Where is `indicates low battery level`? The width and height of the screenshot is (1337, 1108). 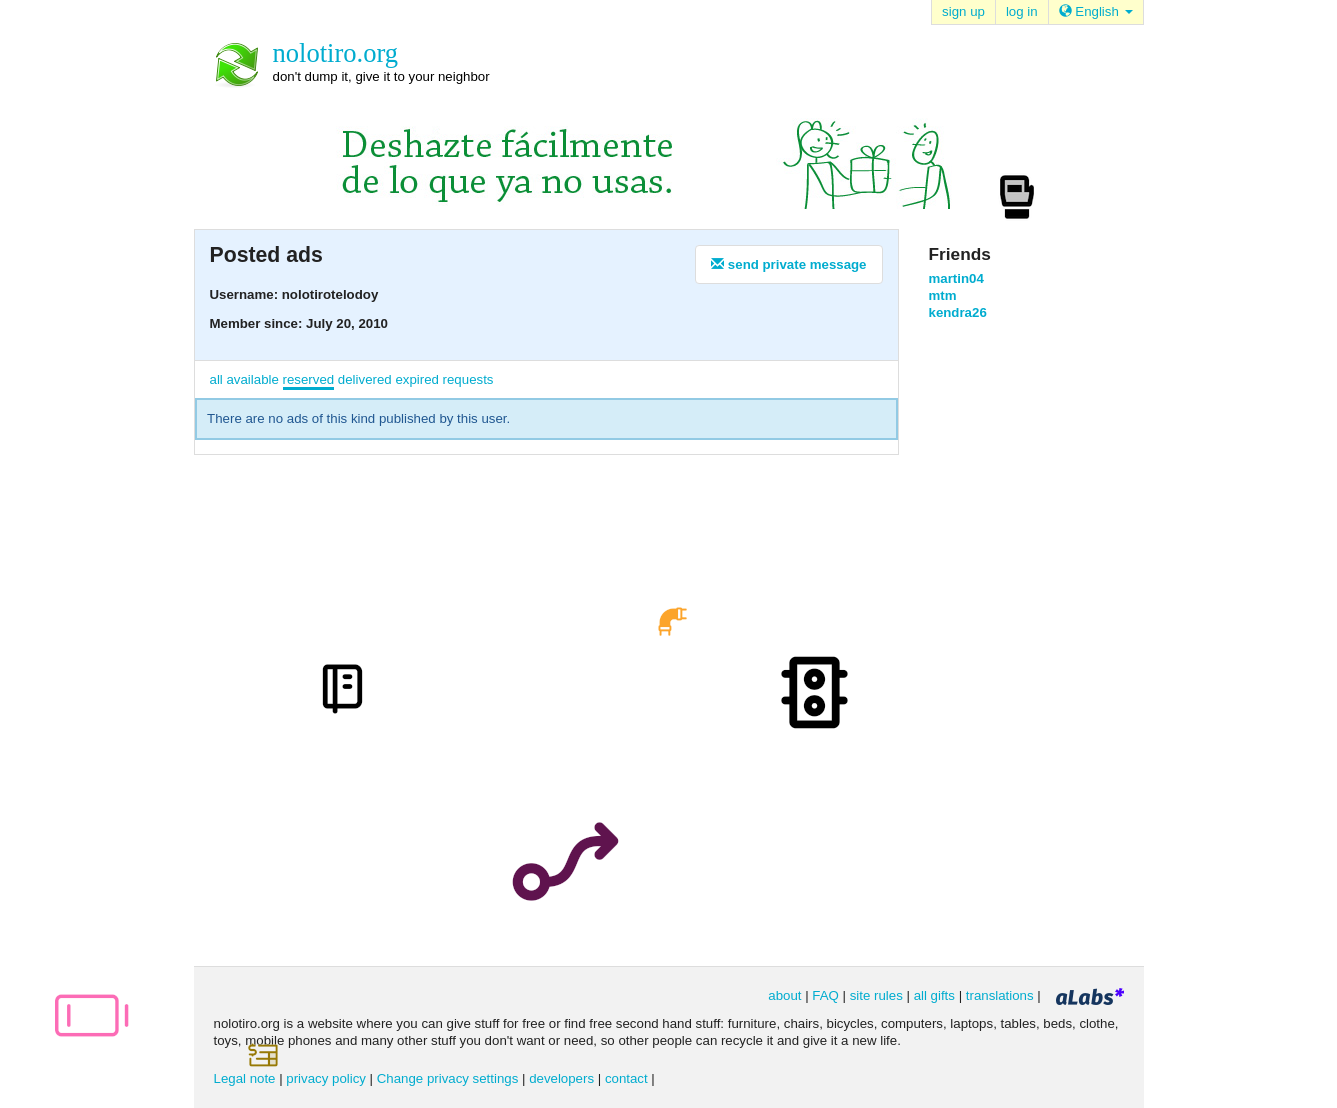
indicates low battery level is located at coordinates (90, 1015).